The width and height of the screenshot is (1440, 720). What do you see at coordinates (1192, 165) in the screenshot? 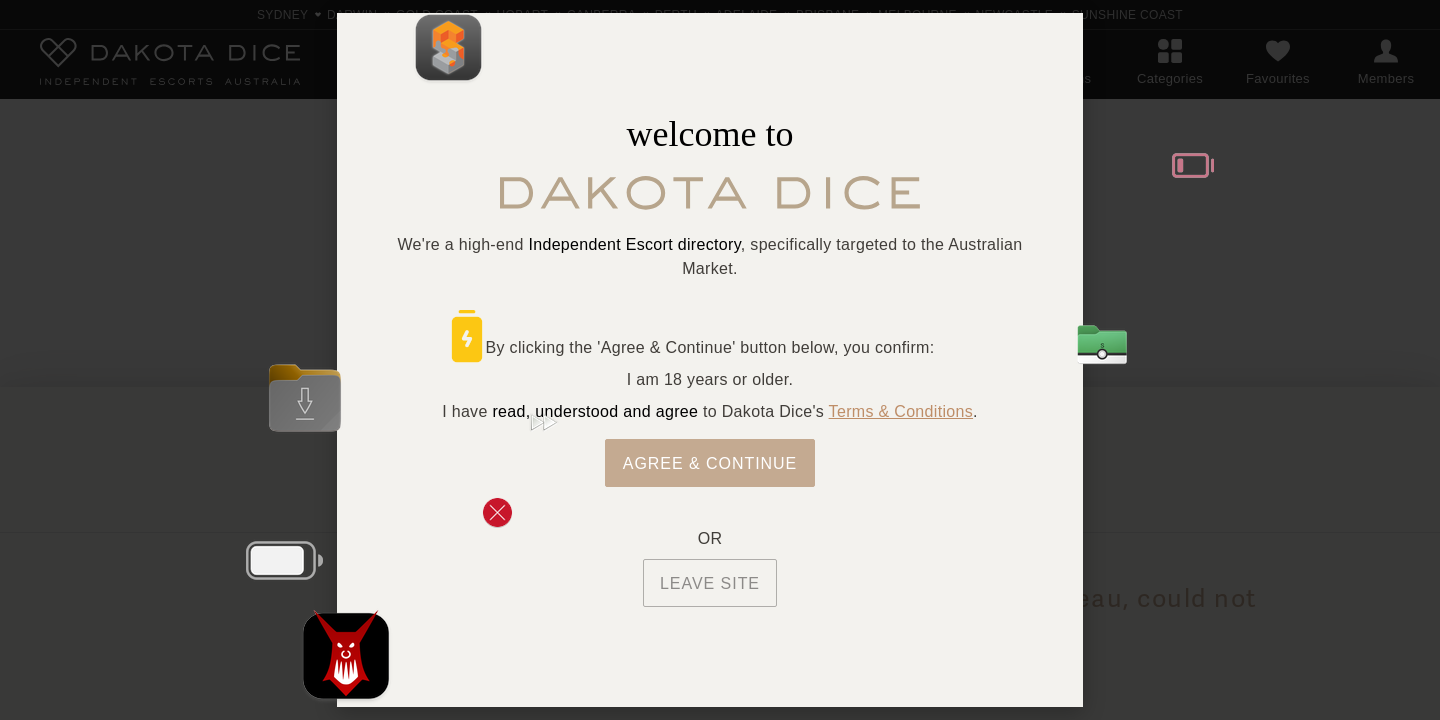
I see `indicates low battery status` at bounding box center [1192, 165].